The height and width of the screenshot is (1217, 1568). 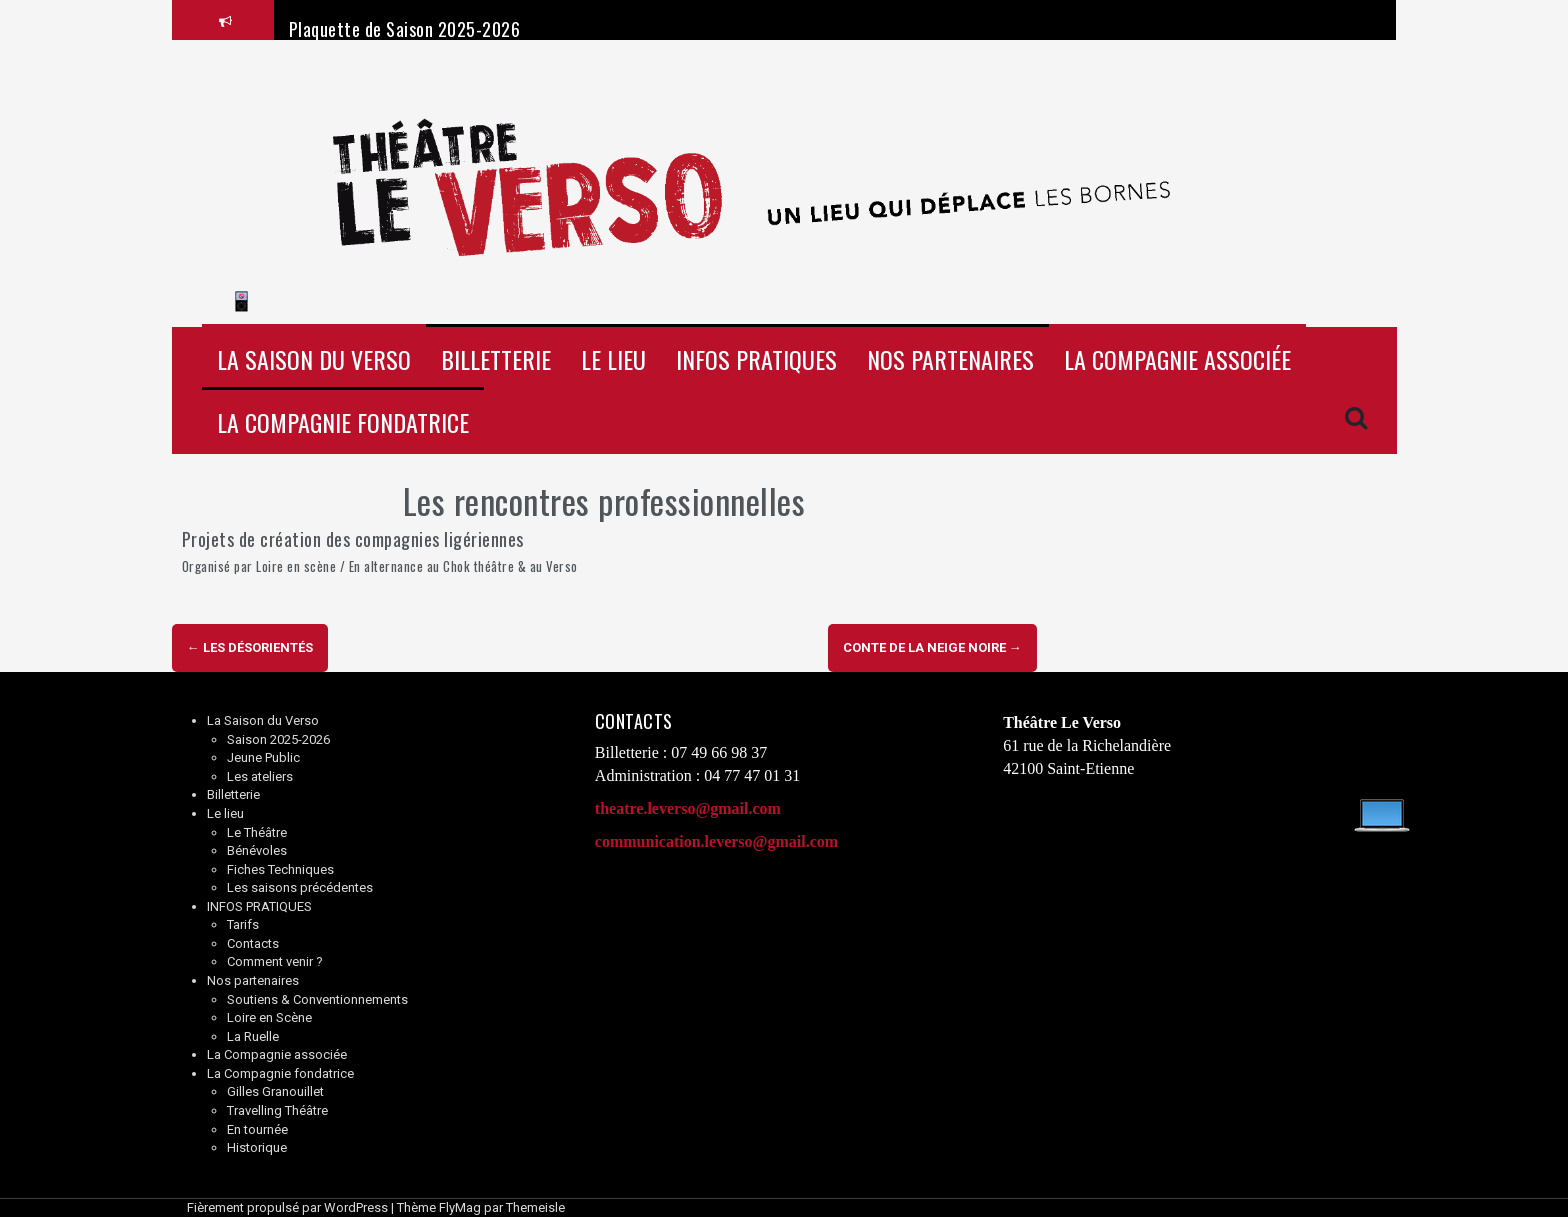 I want to click on iPod device not connected or unavailable, so click(x=241, y=301).